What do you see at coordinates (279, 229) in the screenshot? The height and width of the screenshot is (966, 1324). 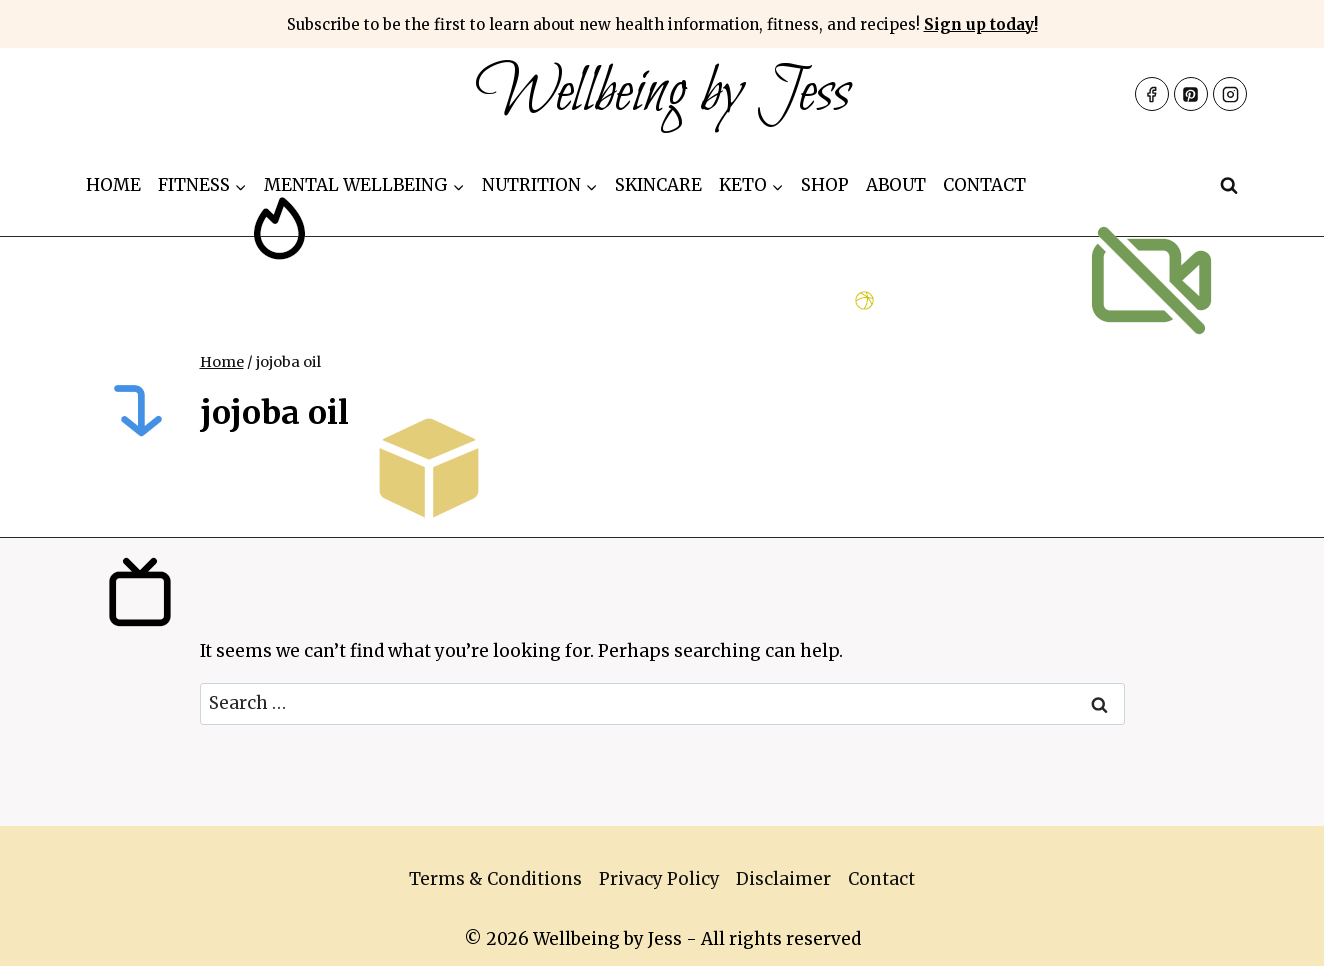 I see `indicates trending or popular content` at bounding box center [279, 229].